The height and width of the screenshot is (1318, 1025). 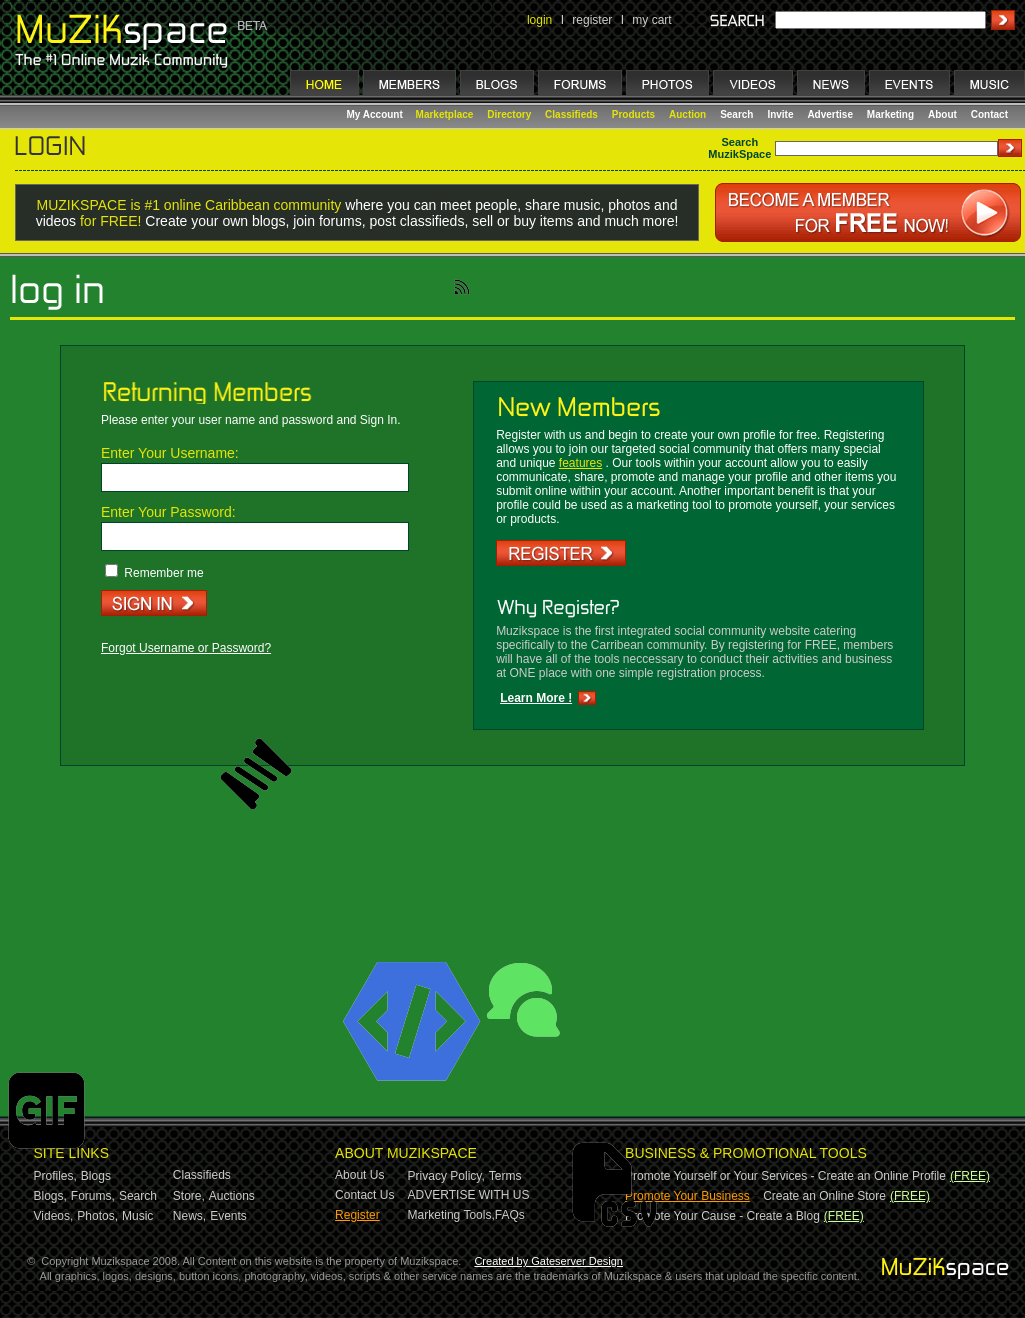 What do you see at coordinates (462, 287) in the screenshot?
I see `check connection latency or network status` at bounding box center [462, 287].